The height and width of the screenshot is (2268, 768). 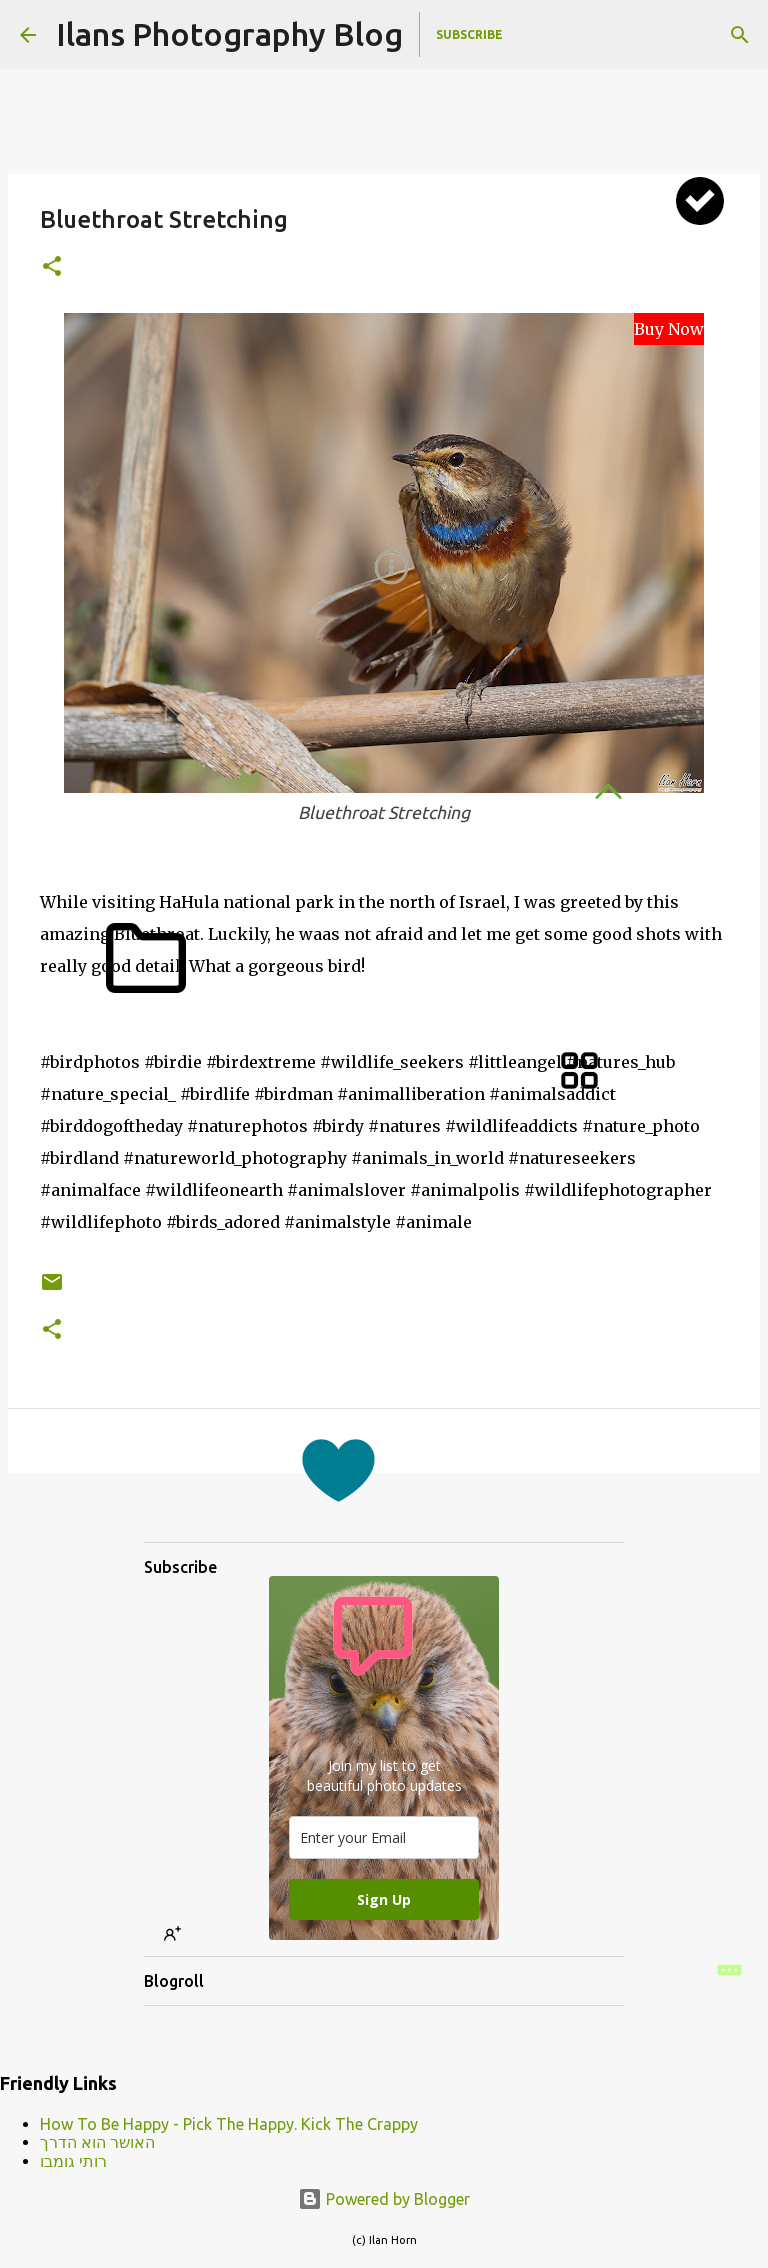 What do you see at coordinates (146, 958) in the screenshot?
I see `open folder or directory` at bounding box center [146, 958].